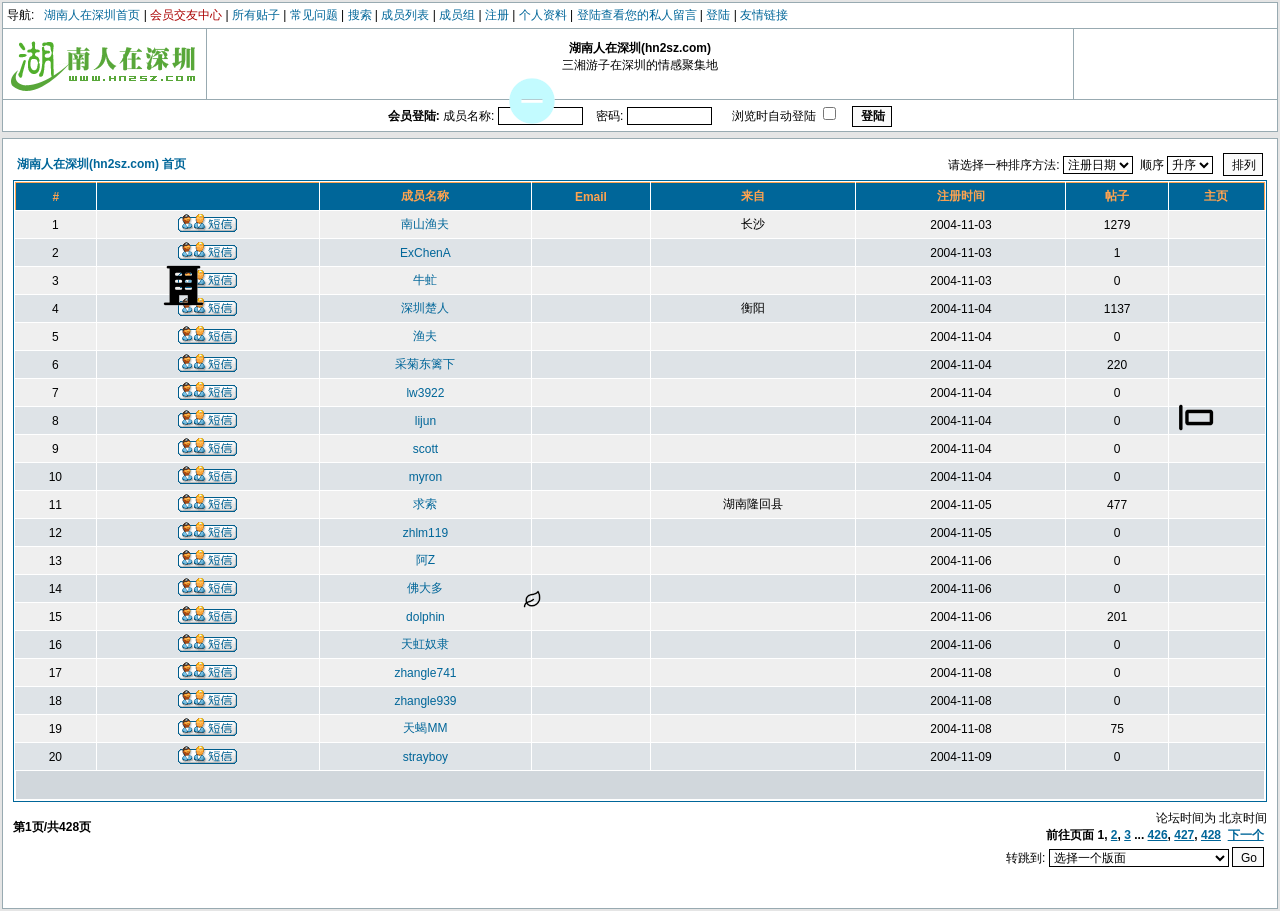 The height and width of the screenshot is (911, 1280). Describe the element at coordinates (532, 101) in the screenshot. I see `remove an item from a list` at that location.